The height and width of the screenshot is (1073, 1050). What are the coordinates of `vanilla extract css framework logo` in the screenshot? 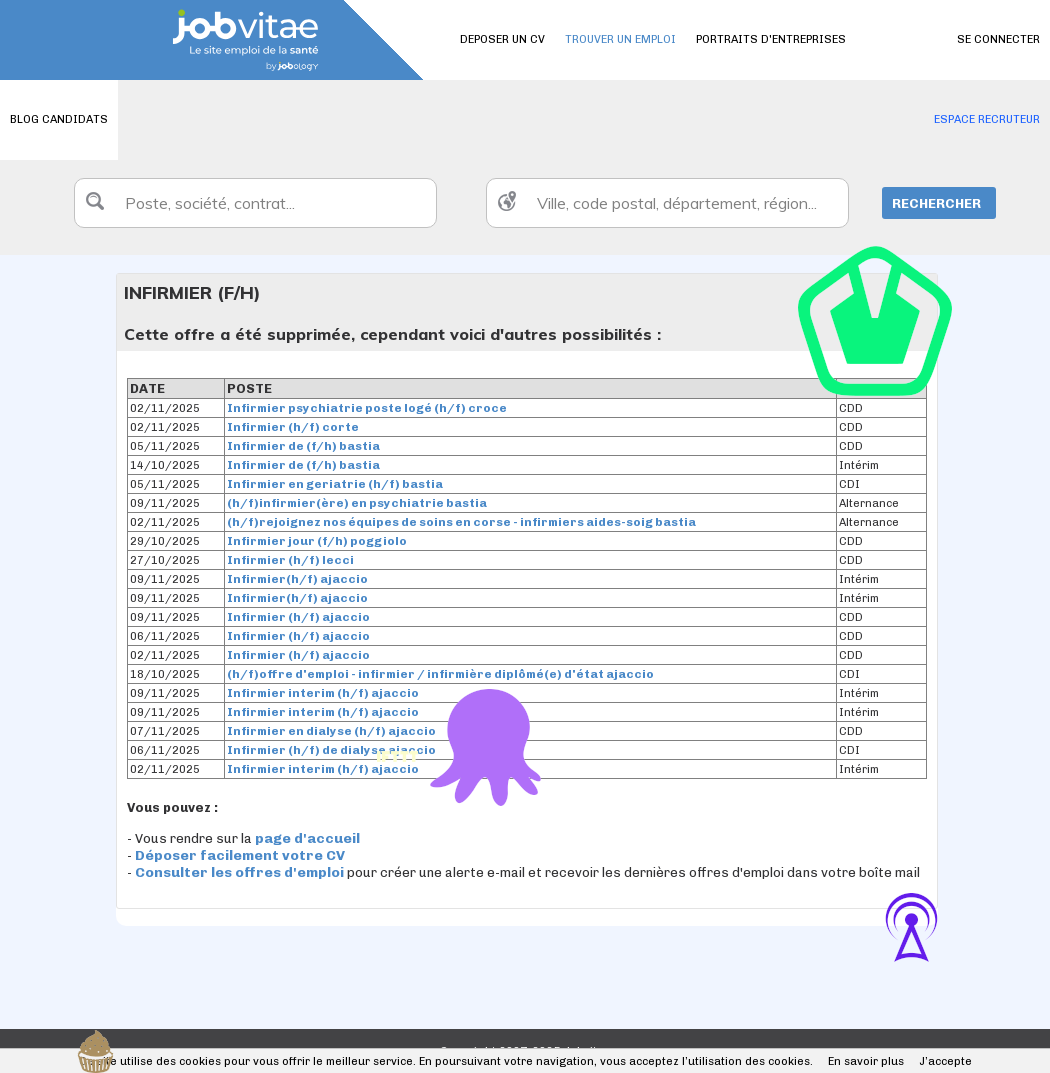 It's located at (95, 1051).